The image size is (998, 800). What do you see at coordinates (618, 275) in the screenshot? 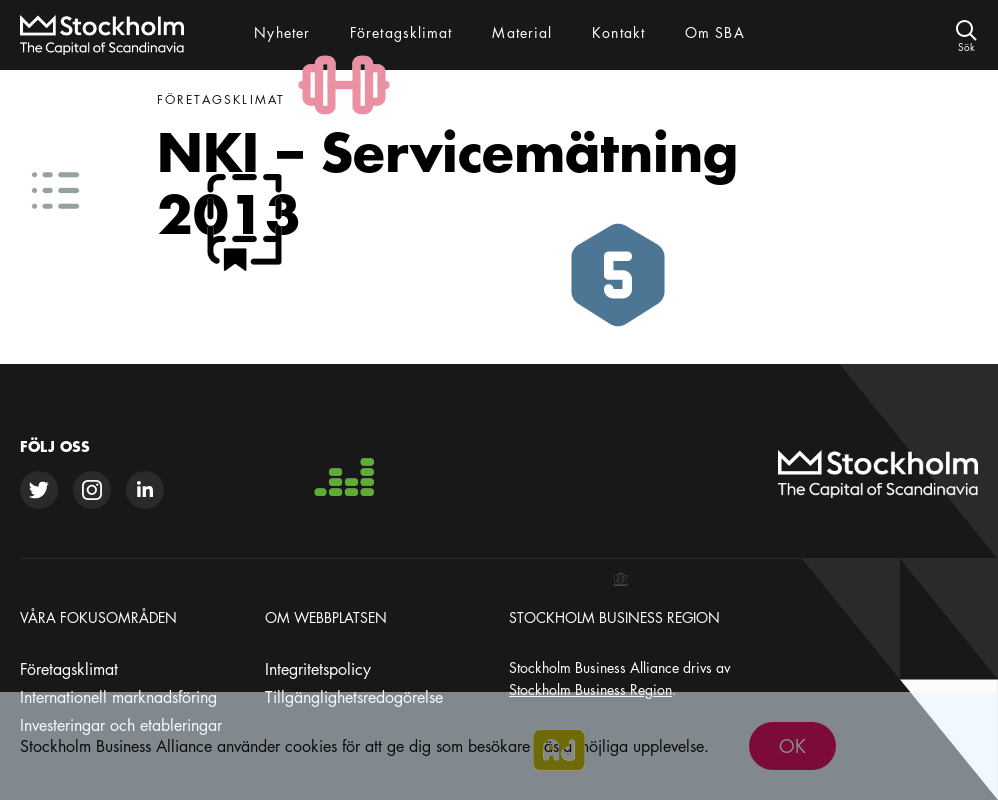
I see `step 5 in a multi-step process` at bounding box center [618, 275].